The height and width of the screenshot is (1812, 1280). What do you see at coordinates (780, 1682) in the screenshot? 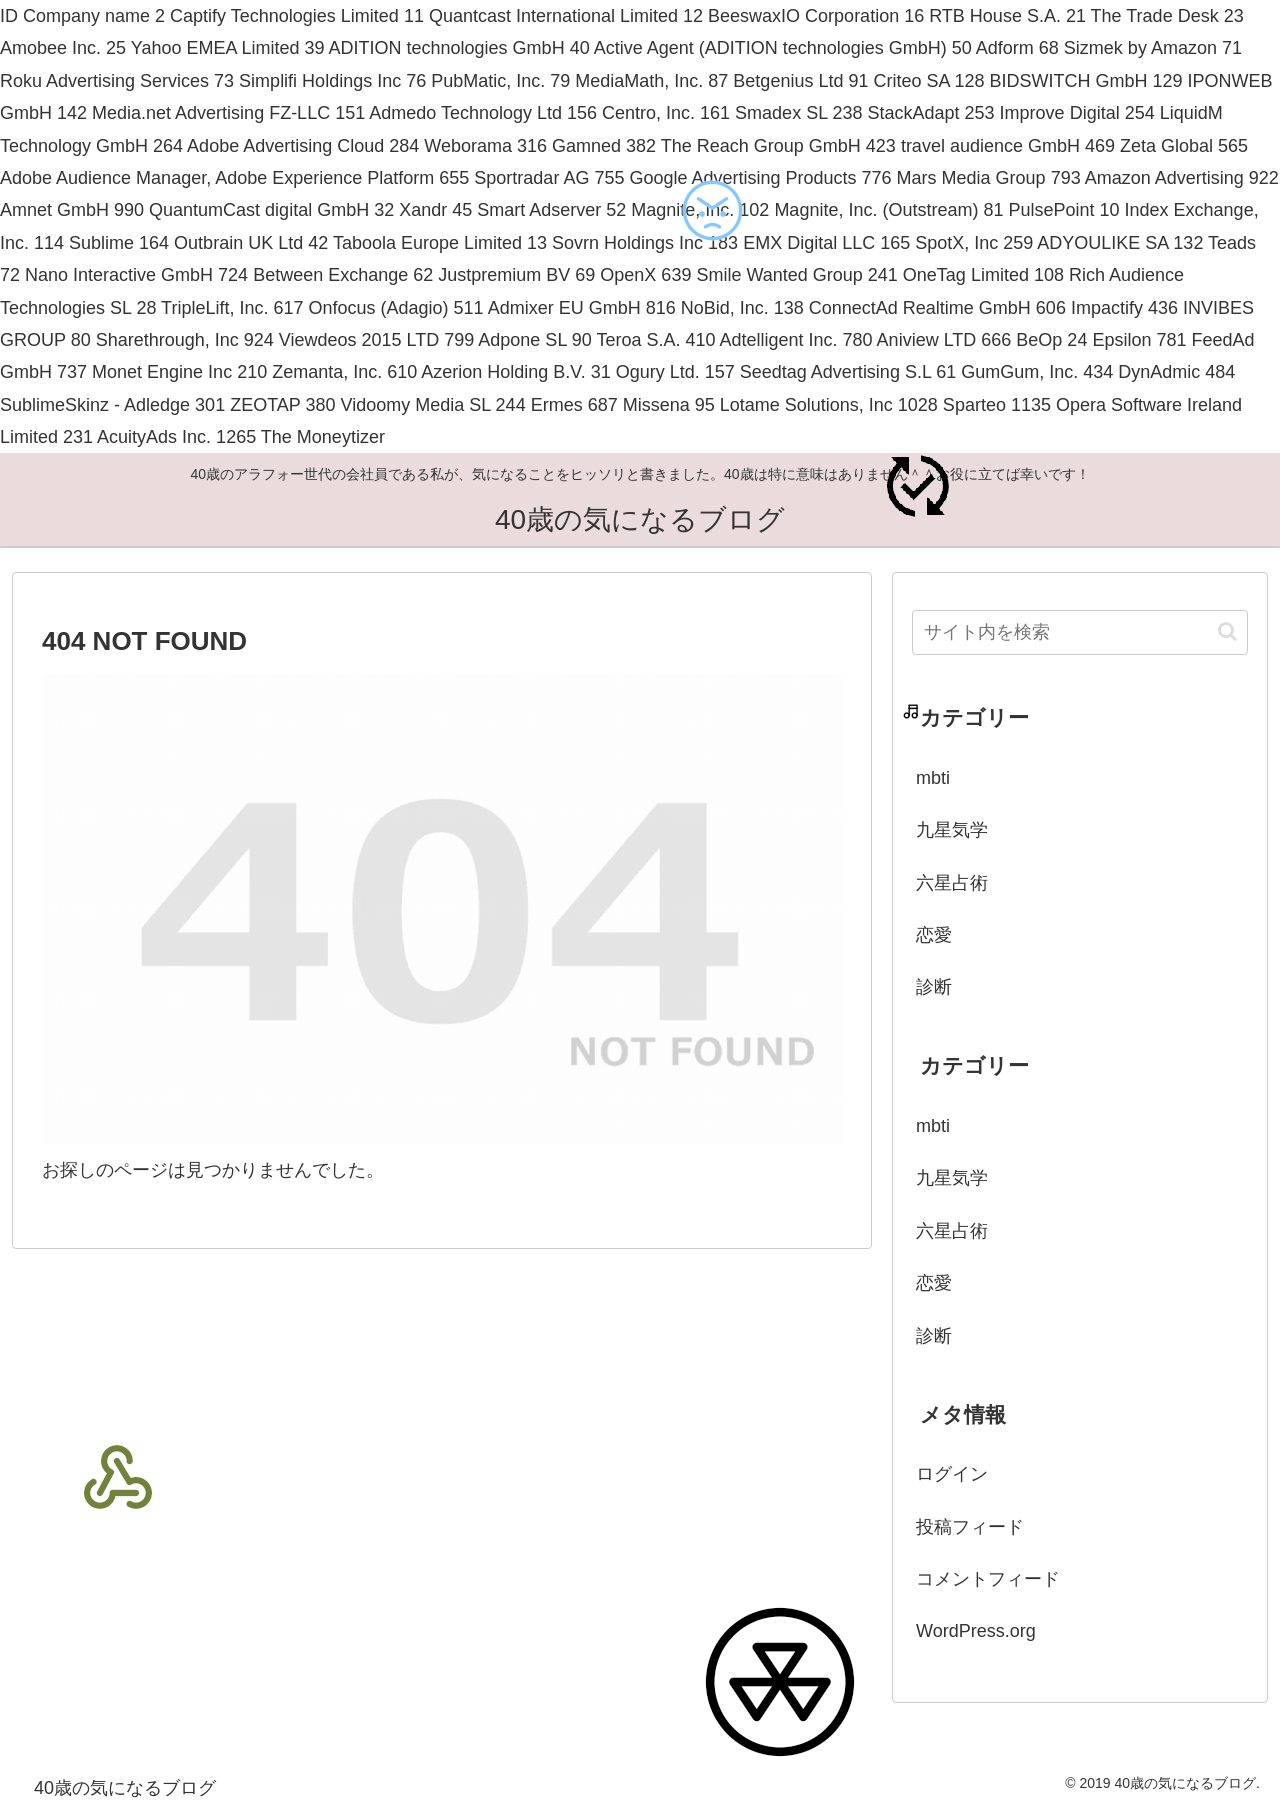
I see `fallout shelter location indicator` at bounding box center [780, 1682].